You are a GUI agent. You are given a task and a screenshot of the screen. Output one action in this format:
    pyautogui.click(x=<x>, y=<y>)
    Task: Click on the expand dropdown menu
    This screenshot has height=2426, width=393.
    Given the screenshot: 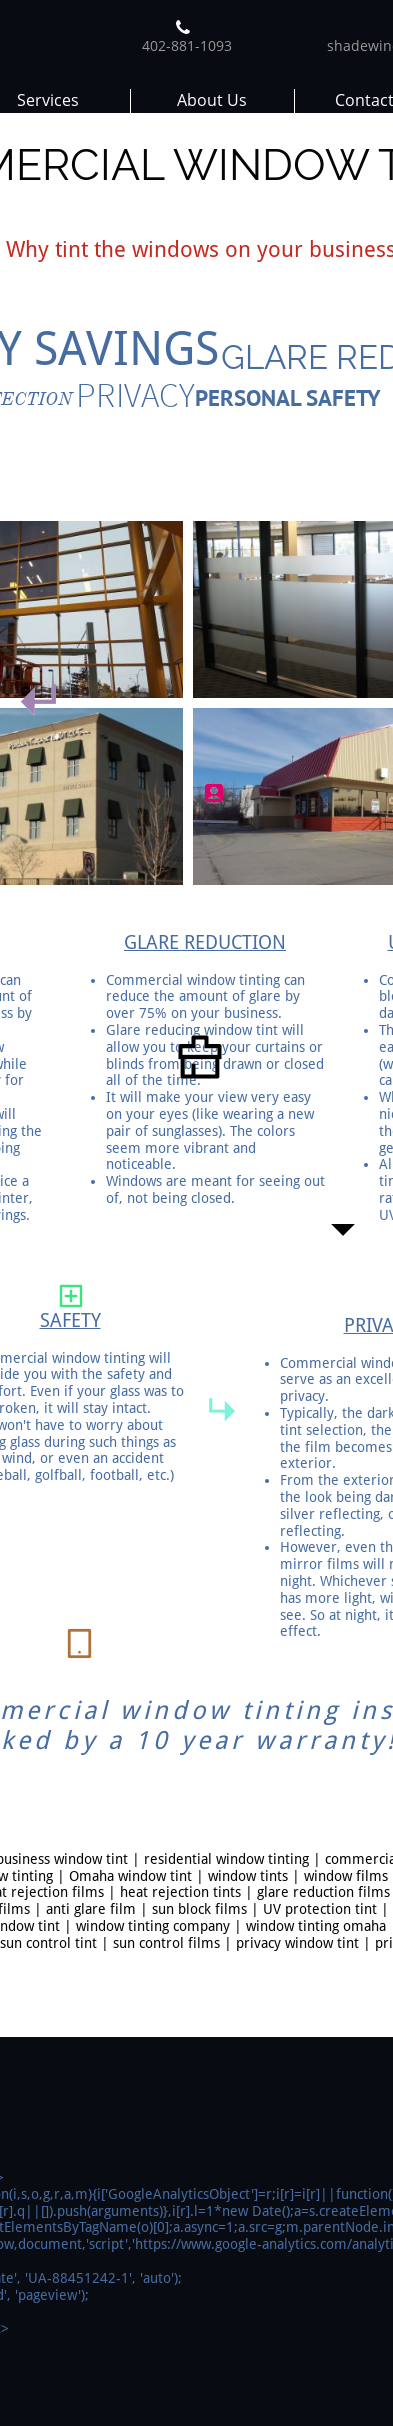 What is the action you would take?
    pyautogui.click(x=343, y=1228)
    